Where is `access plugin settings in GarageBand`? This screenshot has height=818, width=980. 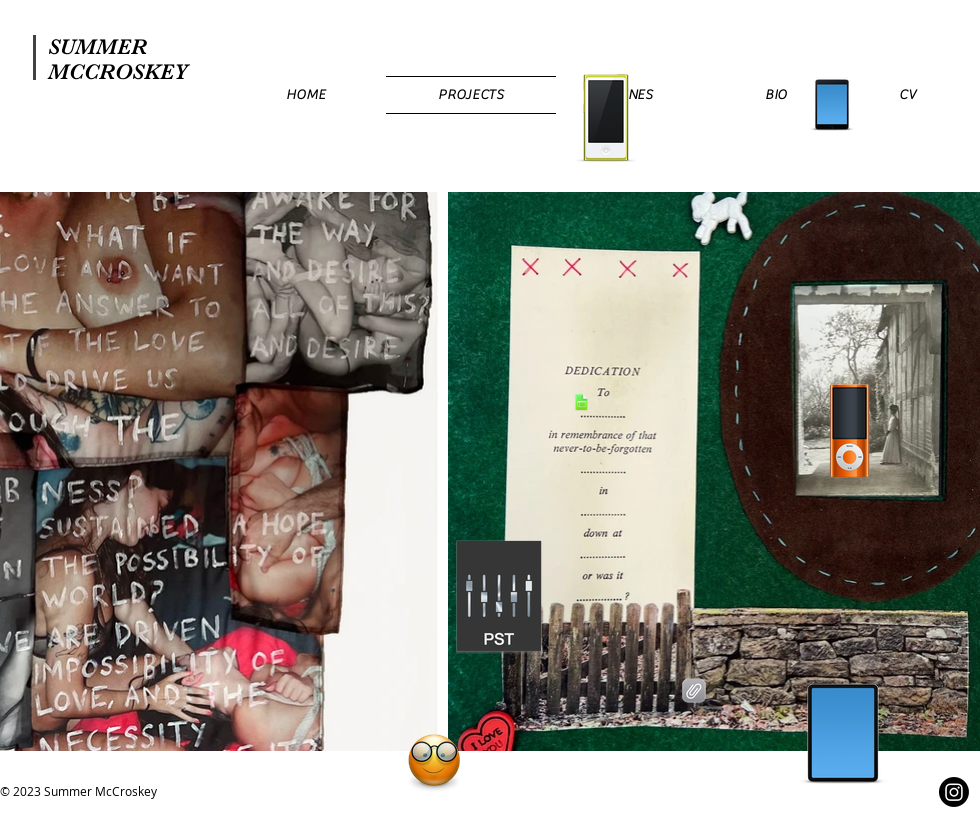
access plugin settings in GarageBand is located at coordinates (499, 599).